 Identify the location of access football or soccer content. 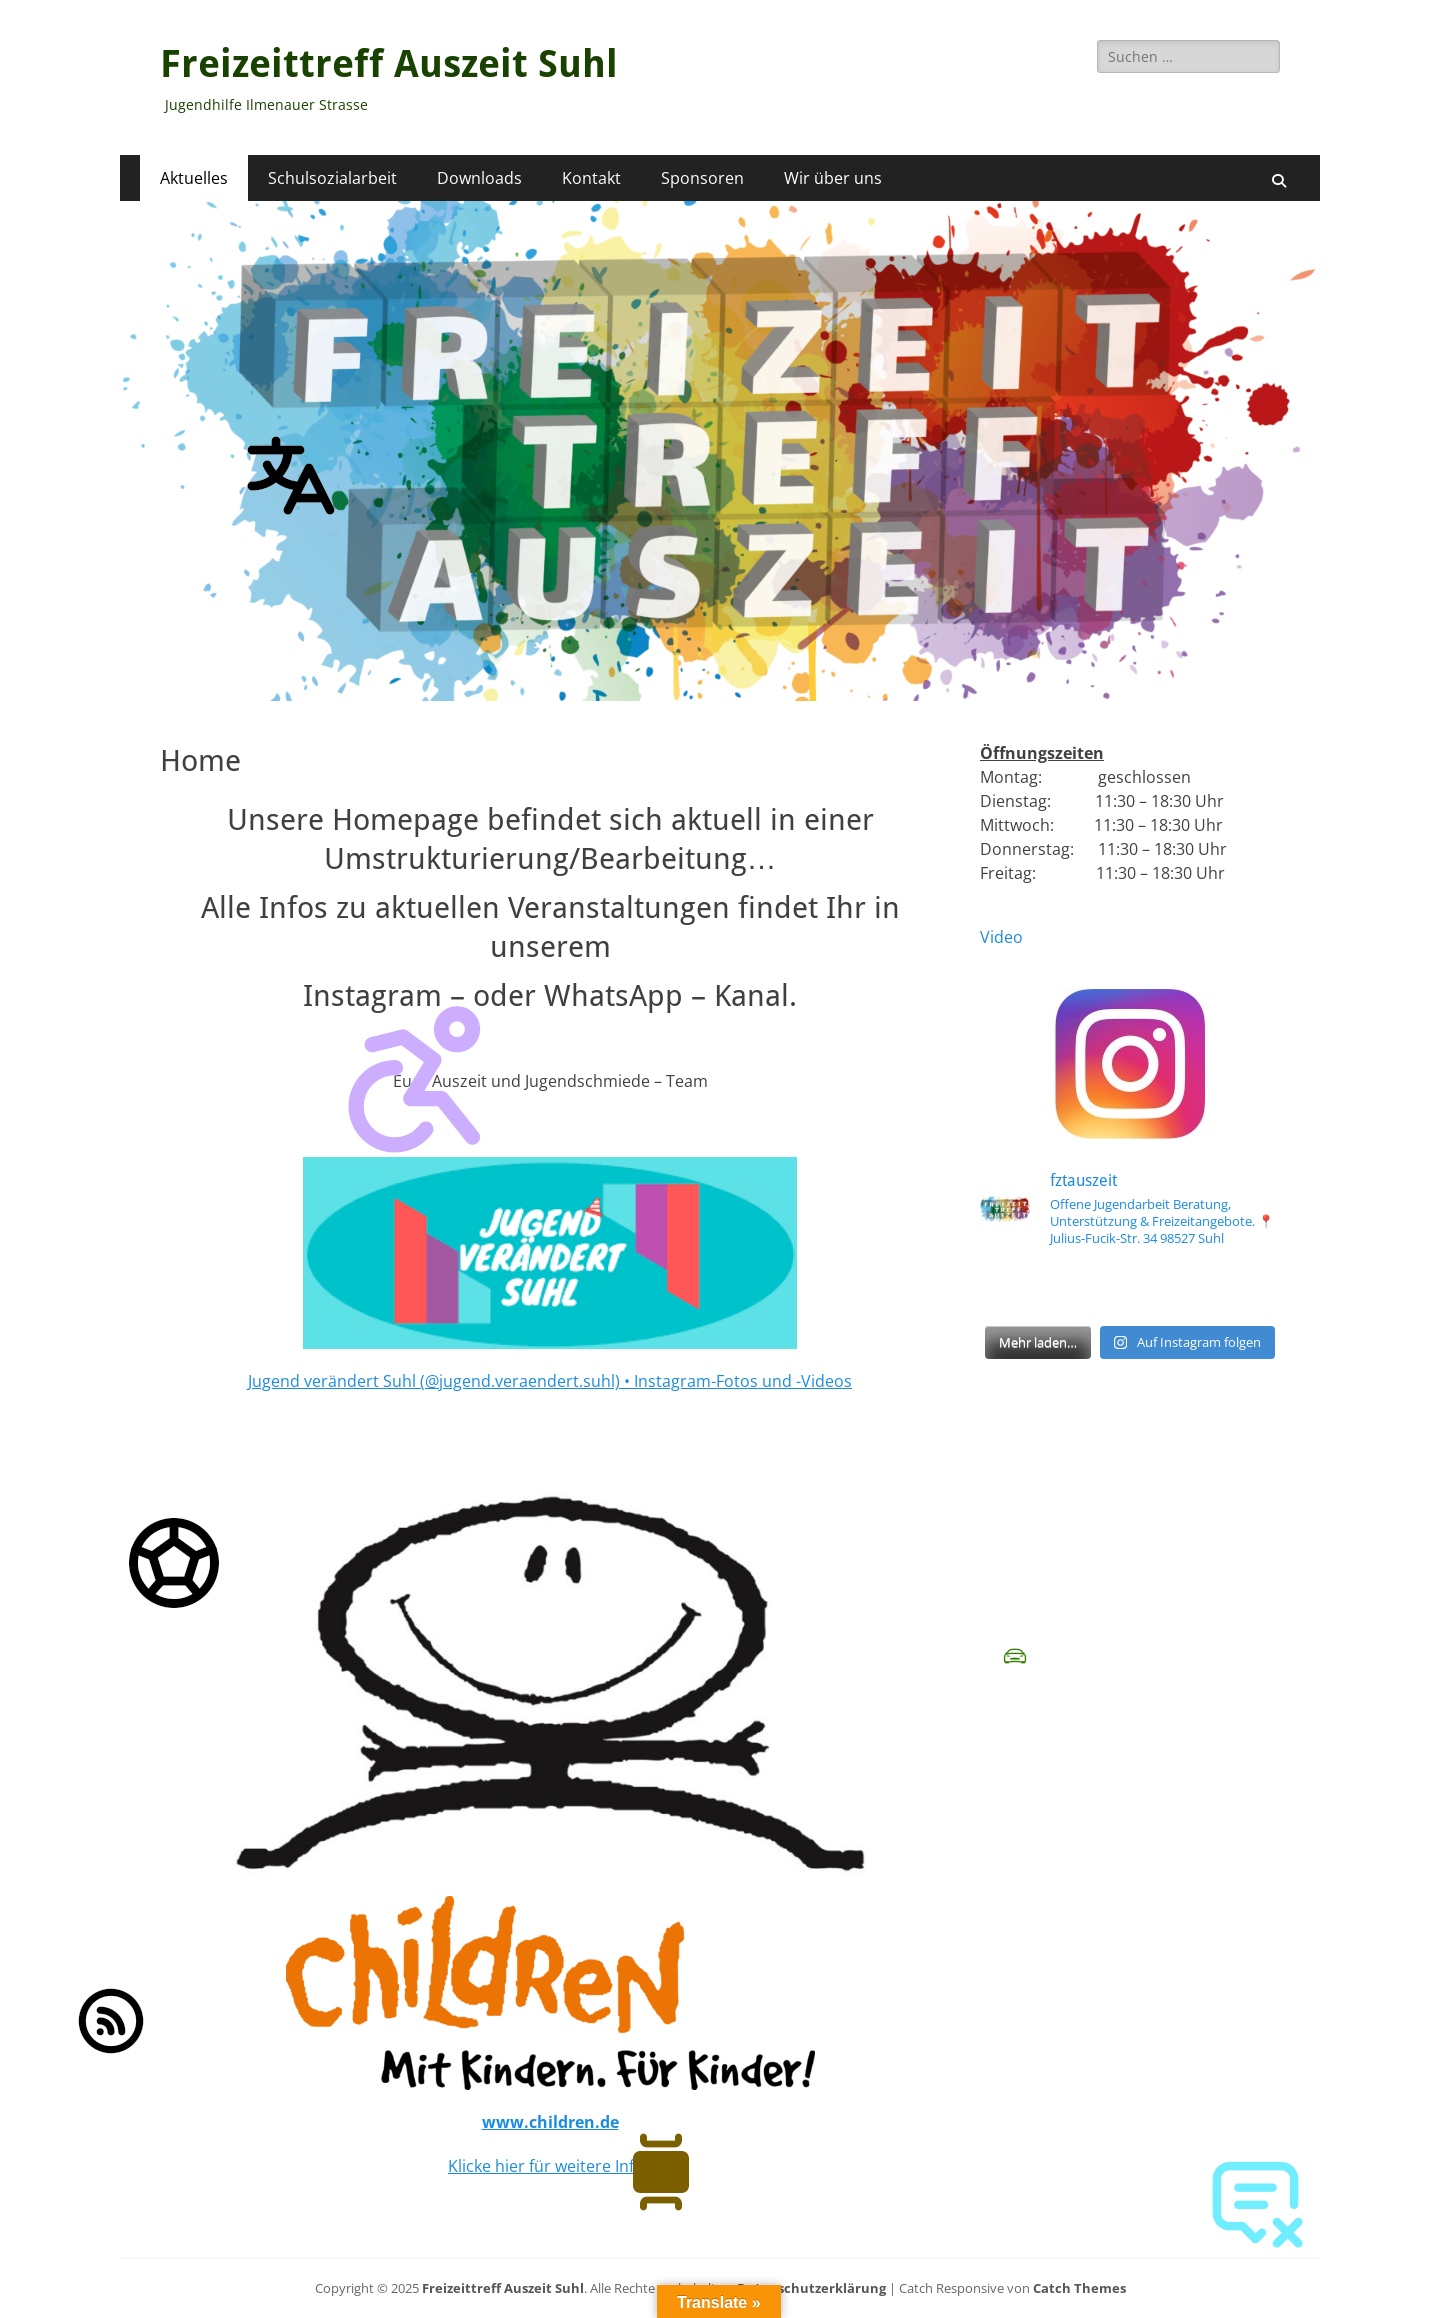
(174, 1563).